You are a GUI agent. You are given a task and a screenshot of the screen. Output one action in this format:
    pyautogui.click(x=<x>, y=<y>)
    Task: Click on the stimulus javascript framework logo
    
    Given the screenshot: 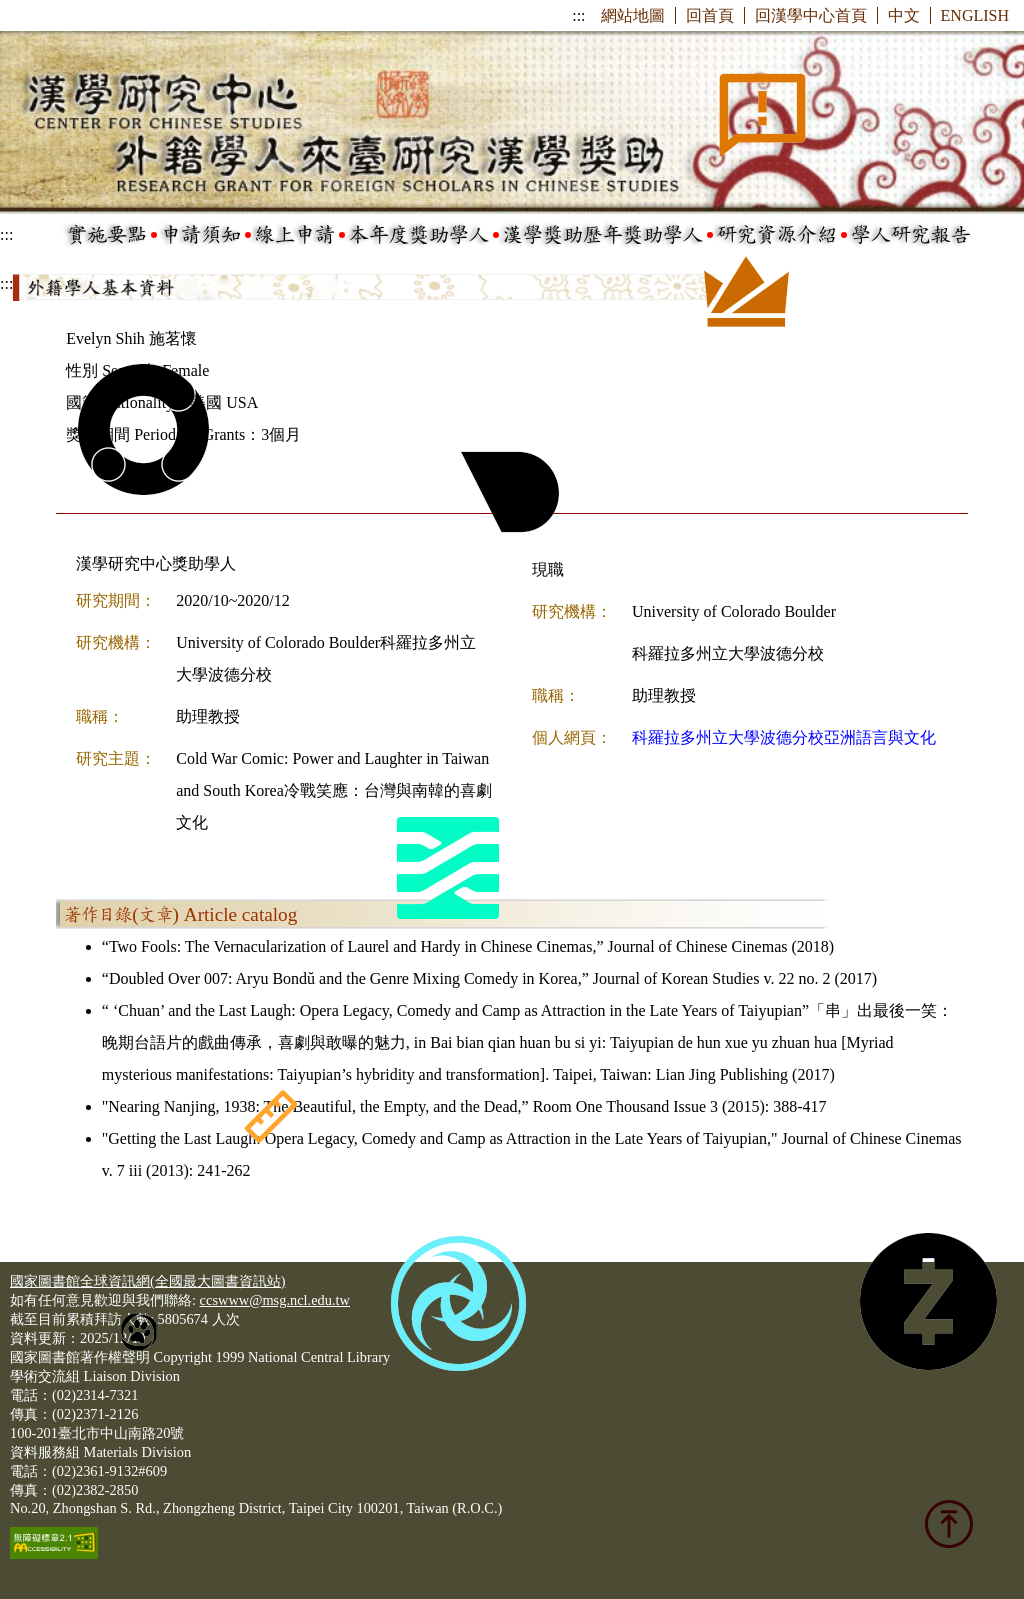 What is the action you would take?
    pyautogui.click(x=448, y=868)
    